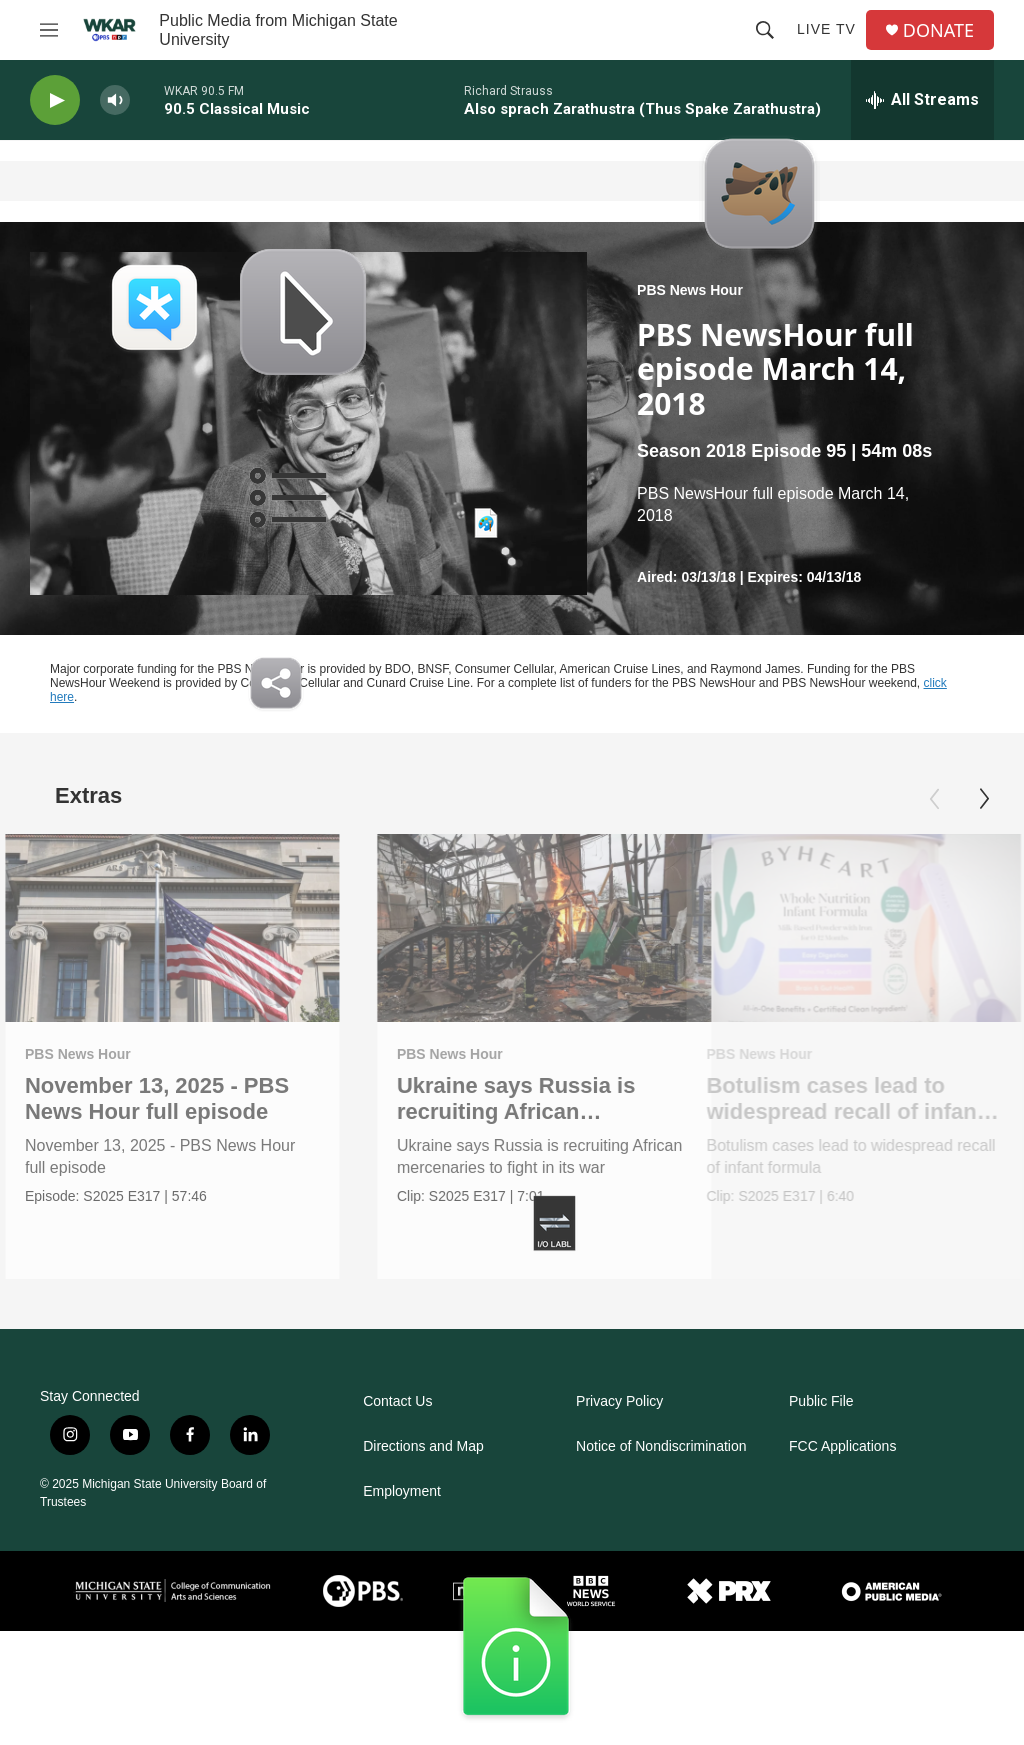  What do you see at coordinates (486, 523) in the screenshot?
I see `open file in paint application` at bounding box center [486, 523].